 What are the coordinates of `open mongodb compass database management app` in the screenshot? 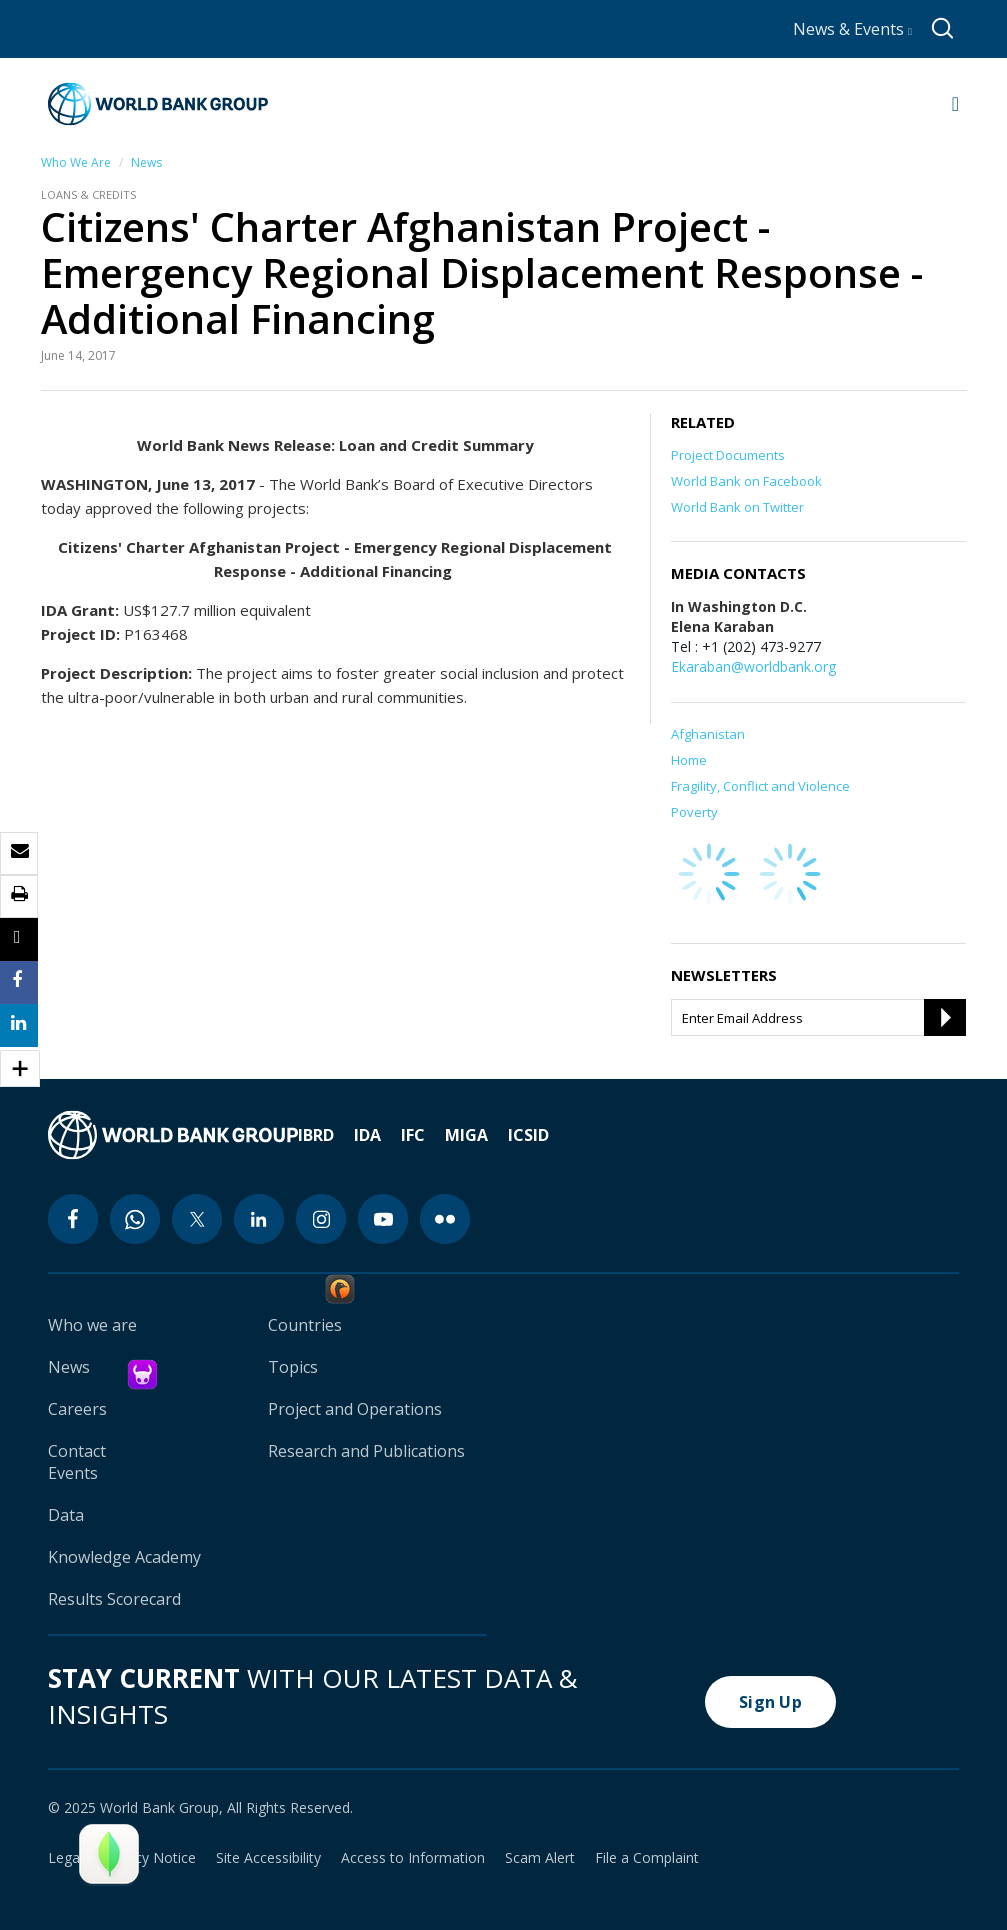 It's located at (109, 1854).